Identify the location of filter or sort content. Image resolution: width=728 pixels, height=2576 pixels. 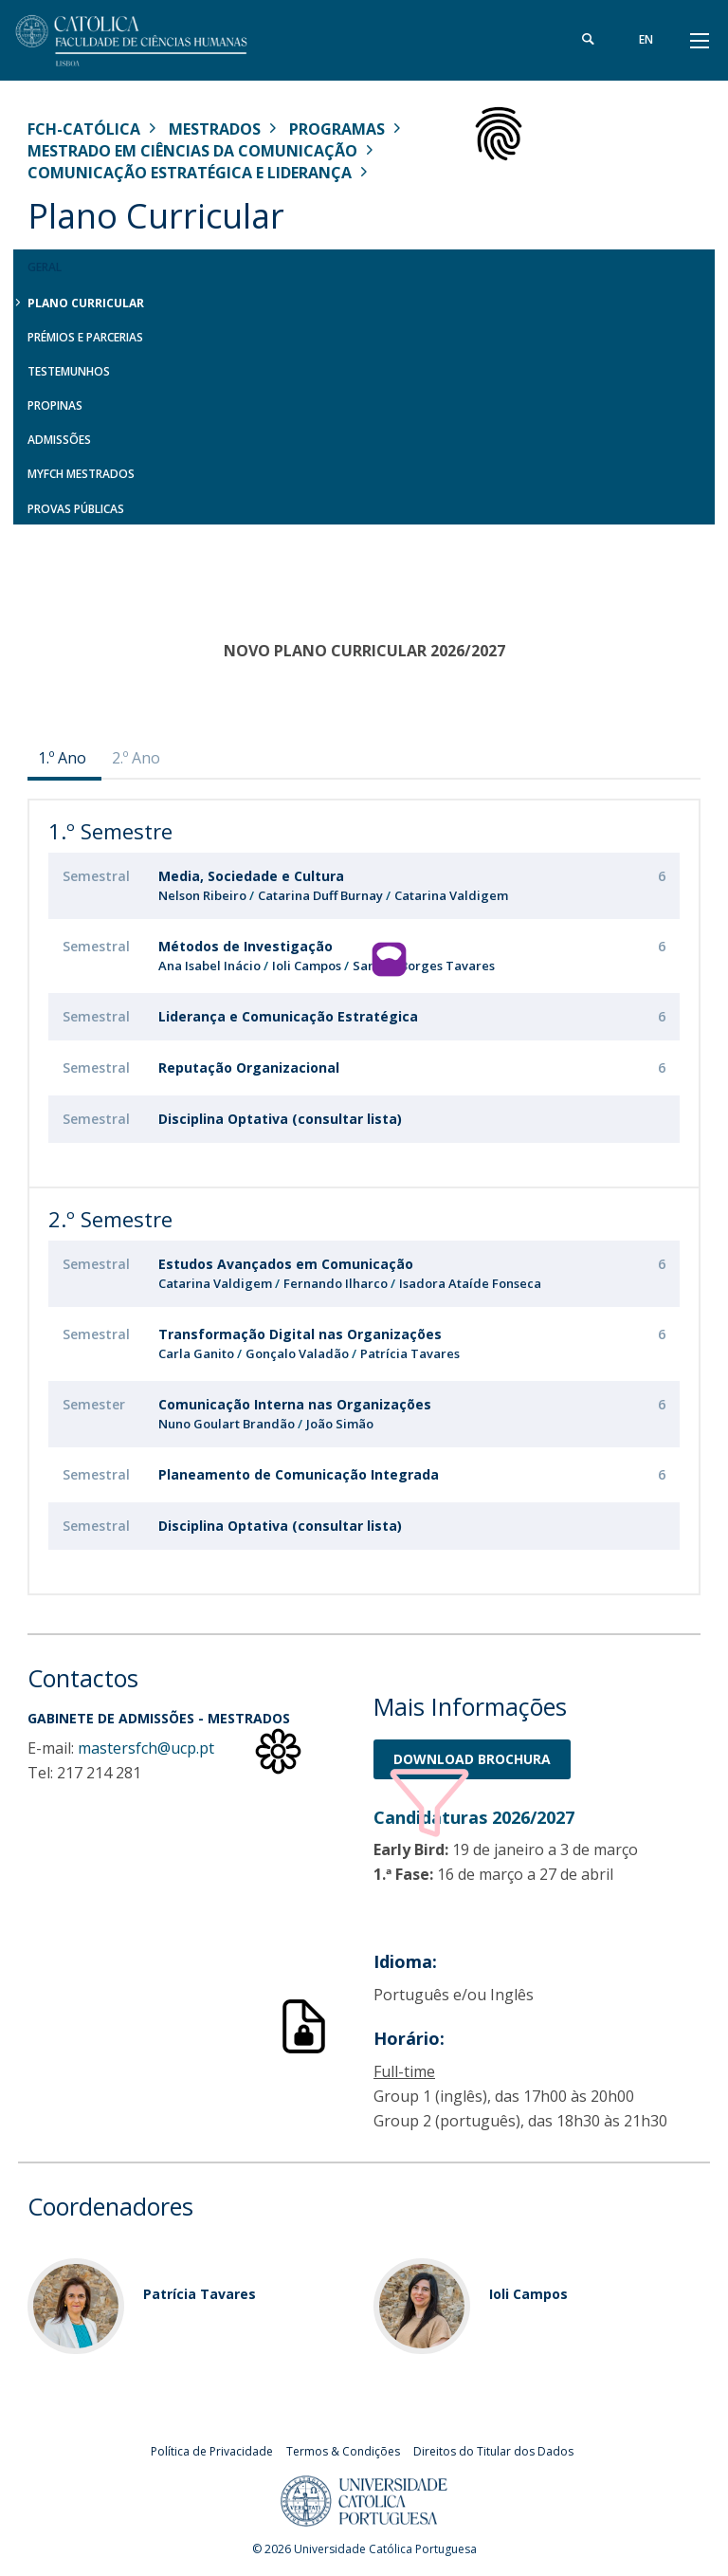
(429, 1803).